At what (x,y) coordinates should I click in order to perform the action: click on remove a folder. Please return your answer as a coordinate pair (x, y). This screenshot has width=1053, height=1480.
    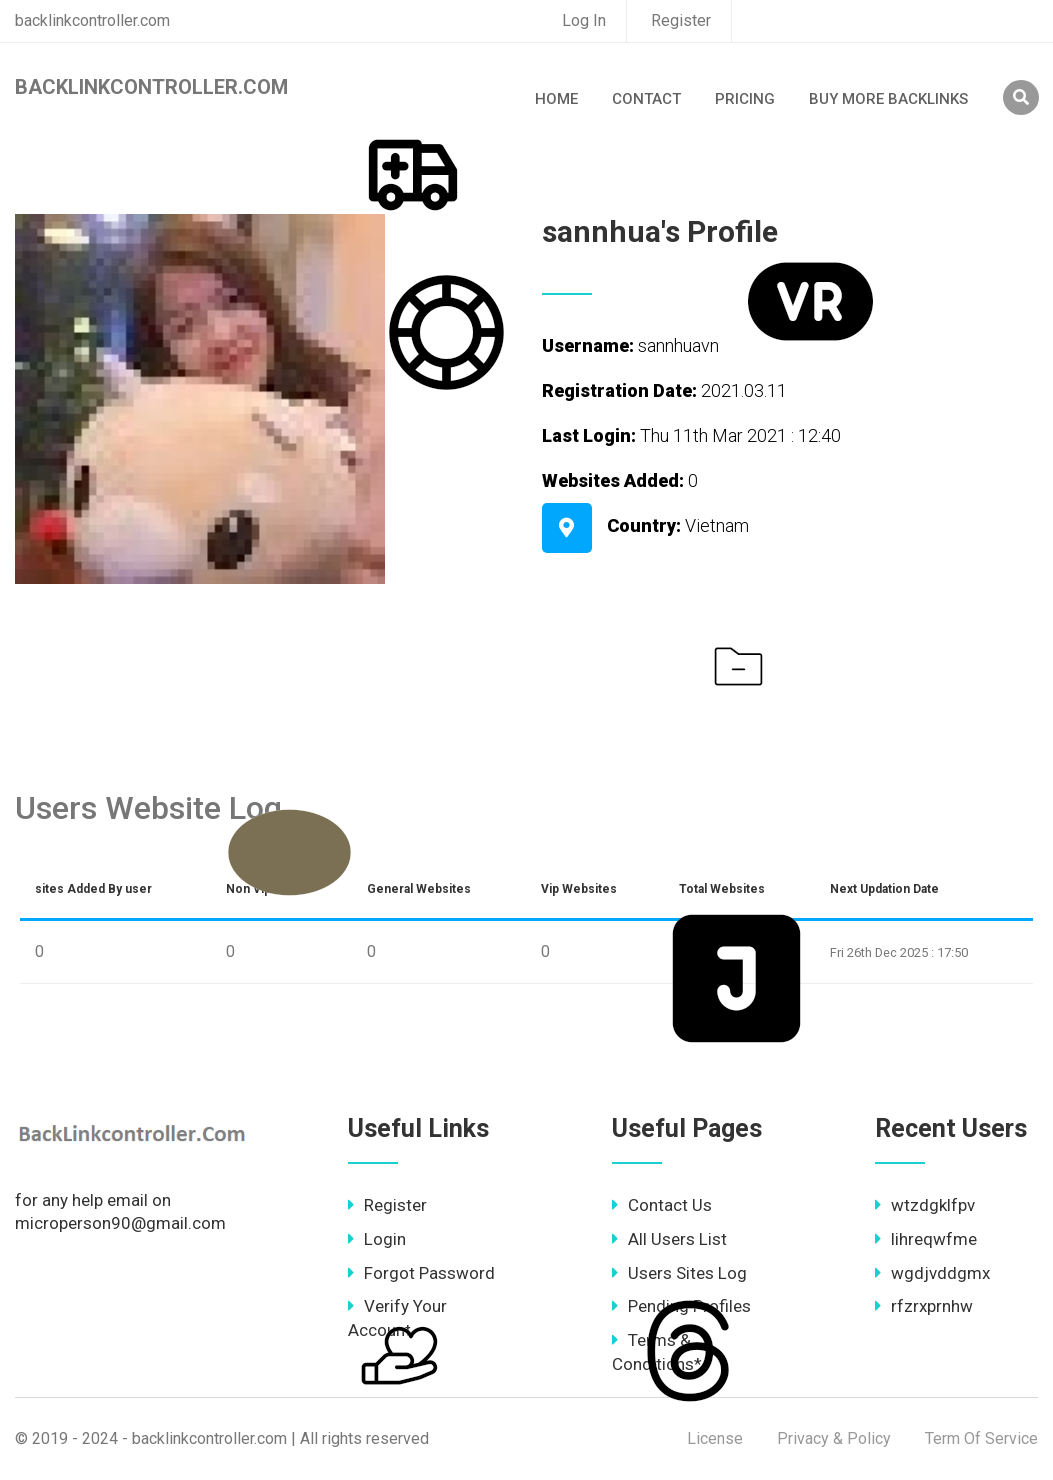
    Looking at the image, I should click on (738, 665).